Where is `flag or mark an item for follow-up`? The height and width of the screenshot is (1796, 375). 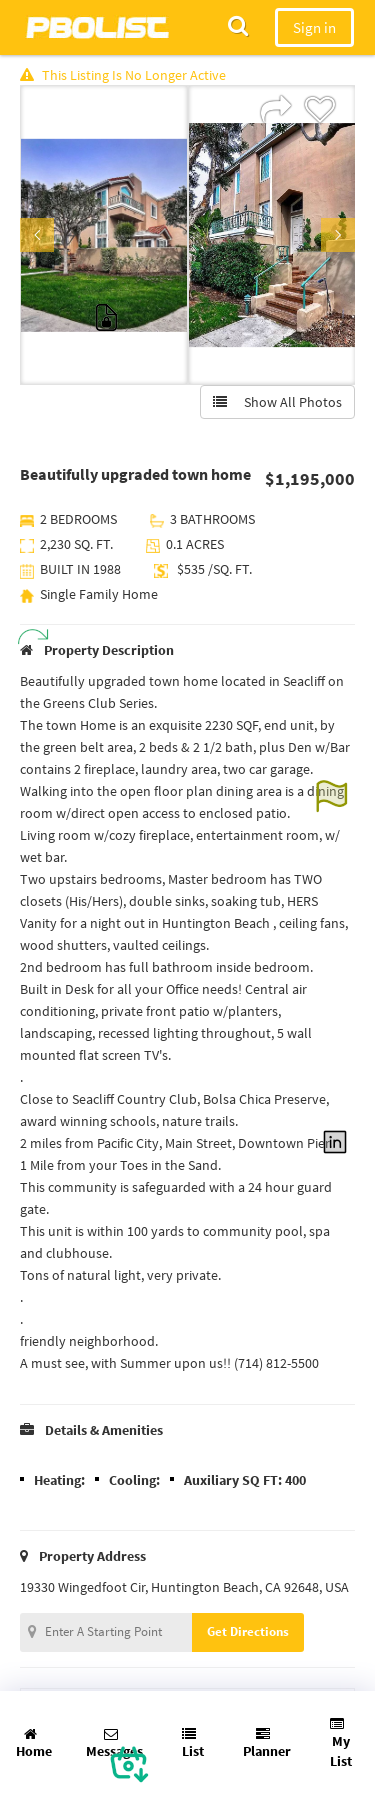 flag or mark an item for follow-up is located at coordinates (330, 795).